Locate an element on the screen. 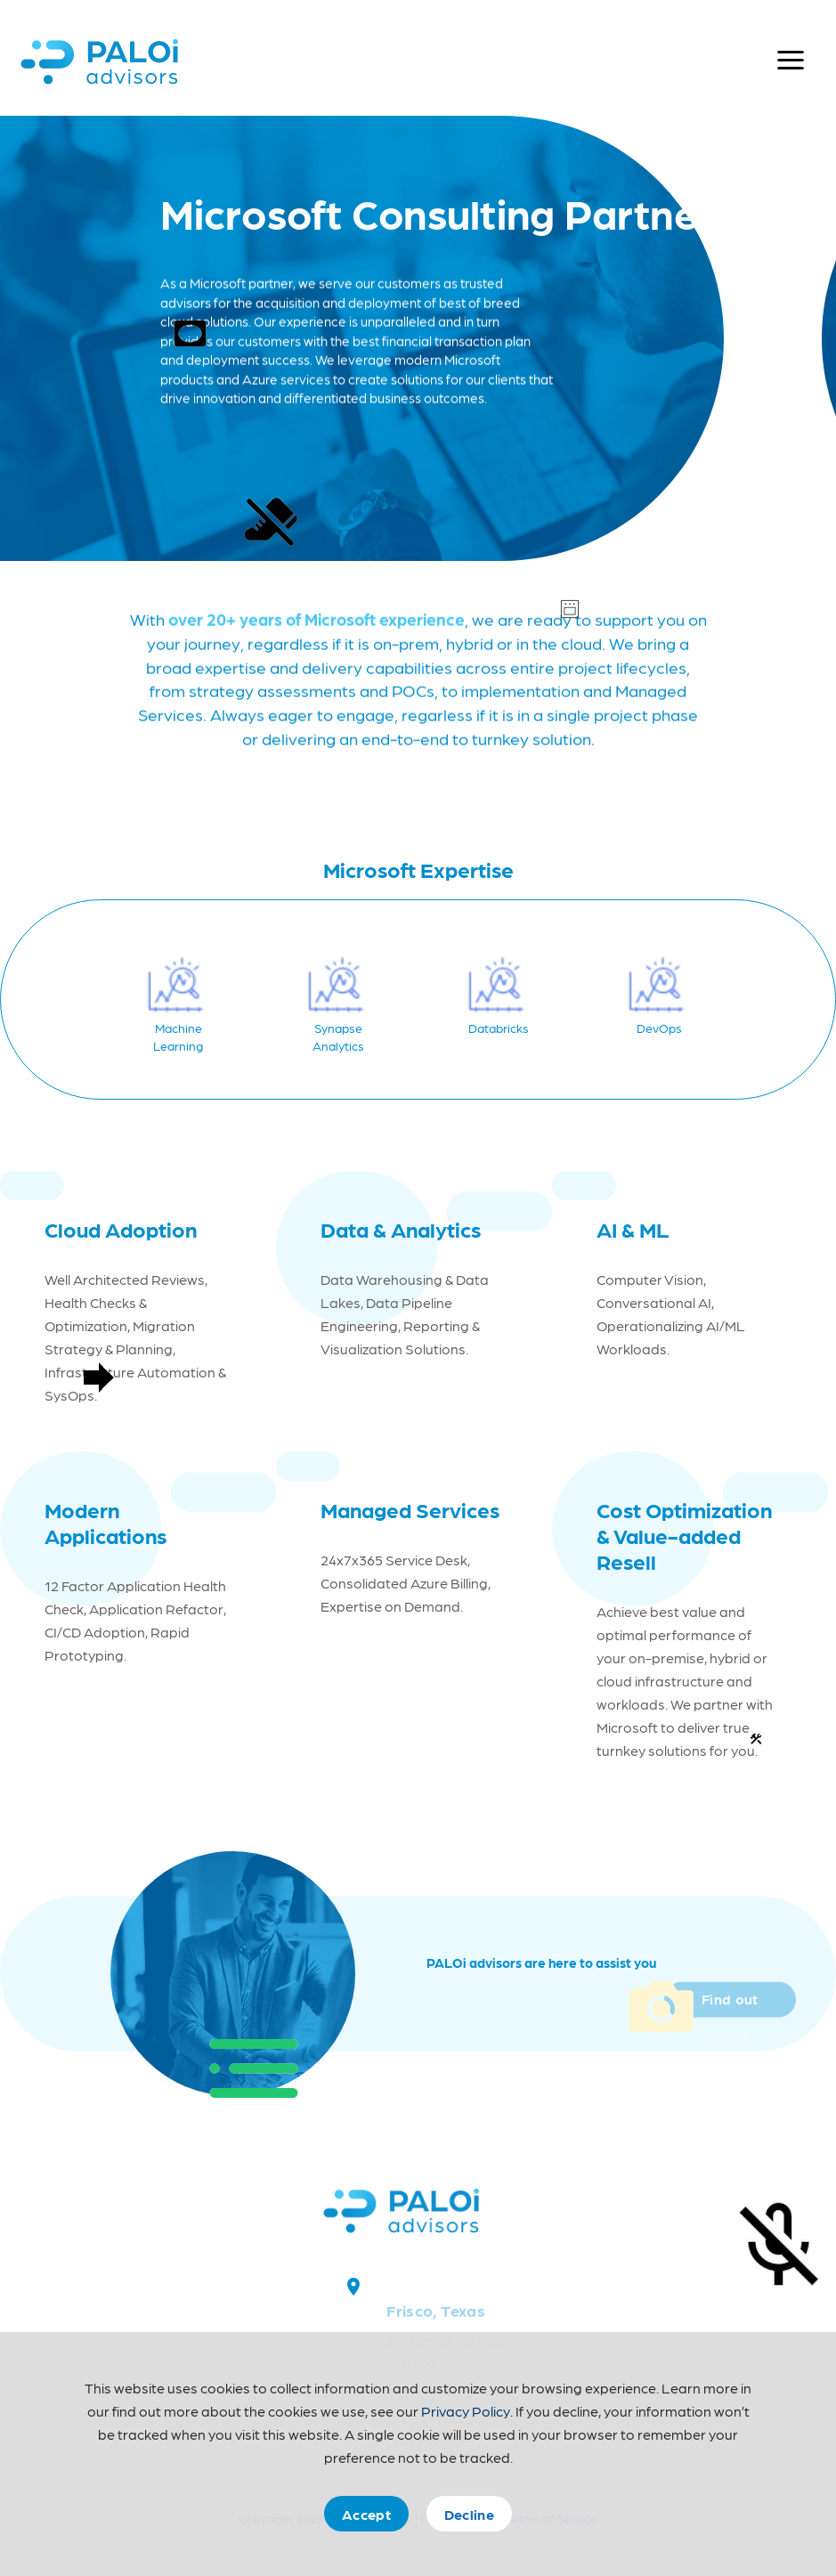 The image size is (836, 2576). indicates page or feature under construction is located at coordinates (756, 1739).